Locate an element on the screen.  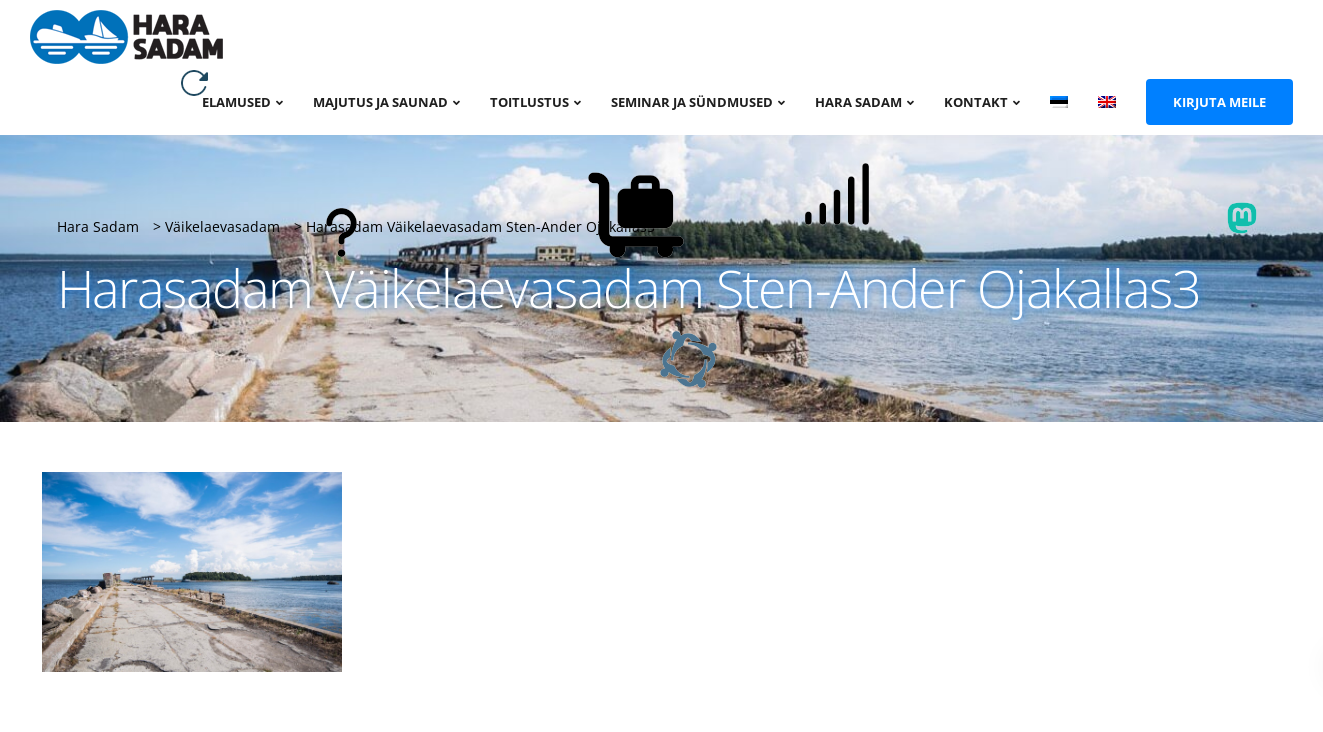
indicates full signal strength is located at coordinates (837, 194).